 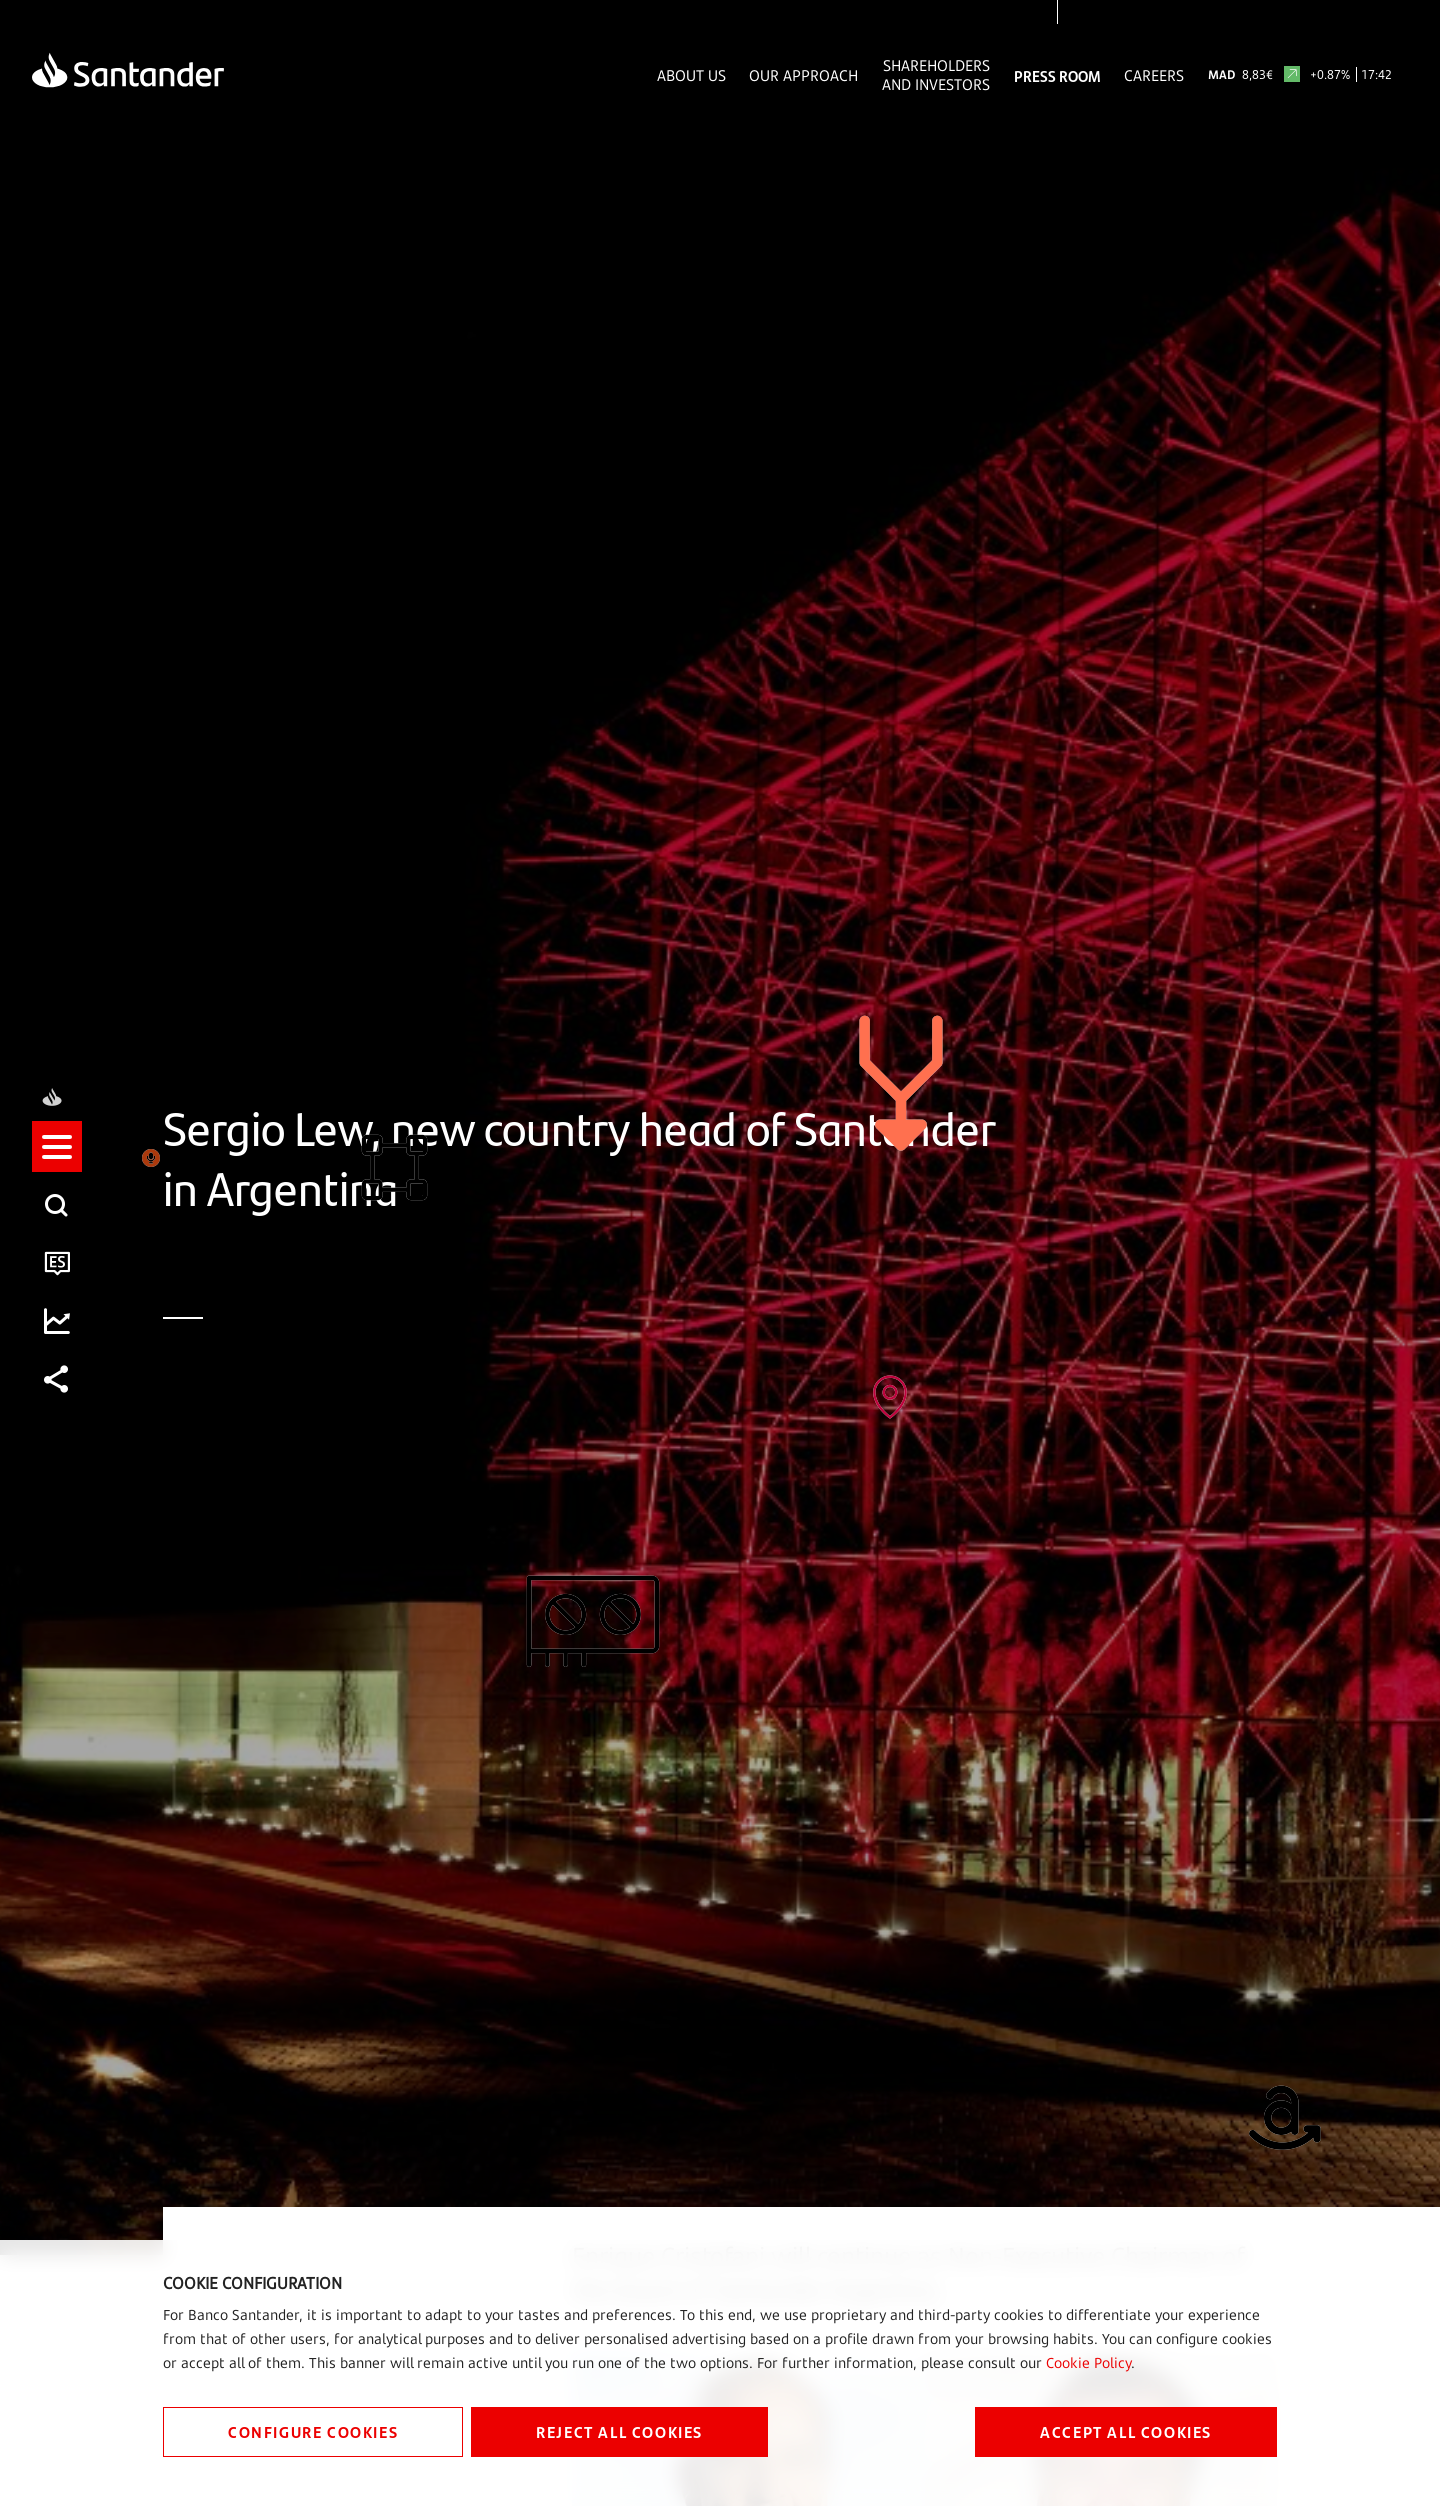 I want to click on select or resize an object's boundaries, so click(x=394, y=1167).